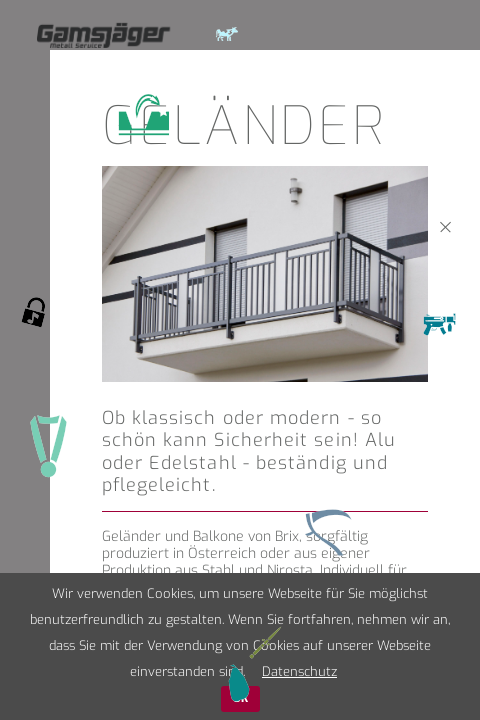 This screenshot has height=720, width=480. Describe the element at coordinates (227, 34) in the screenshot. I see `access farm or livestock management features` at that location.